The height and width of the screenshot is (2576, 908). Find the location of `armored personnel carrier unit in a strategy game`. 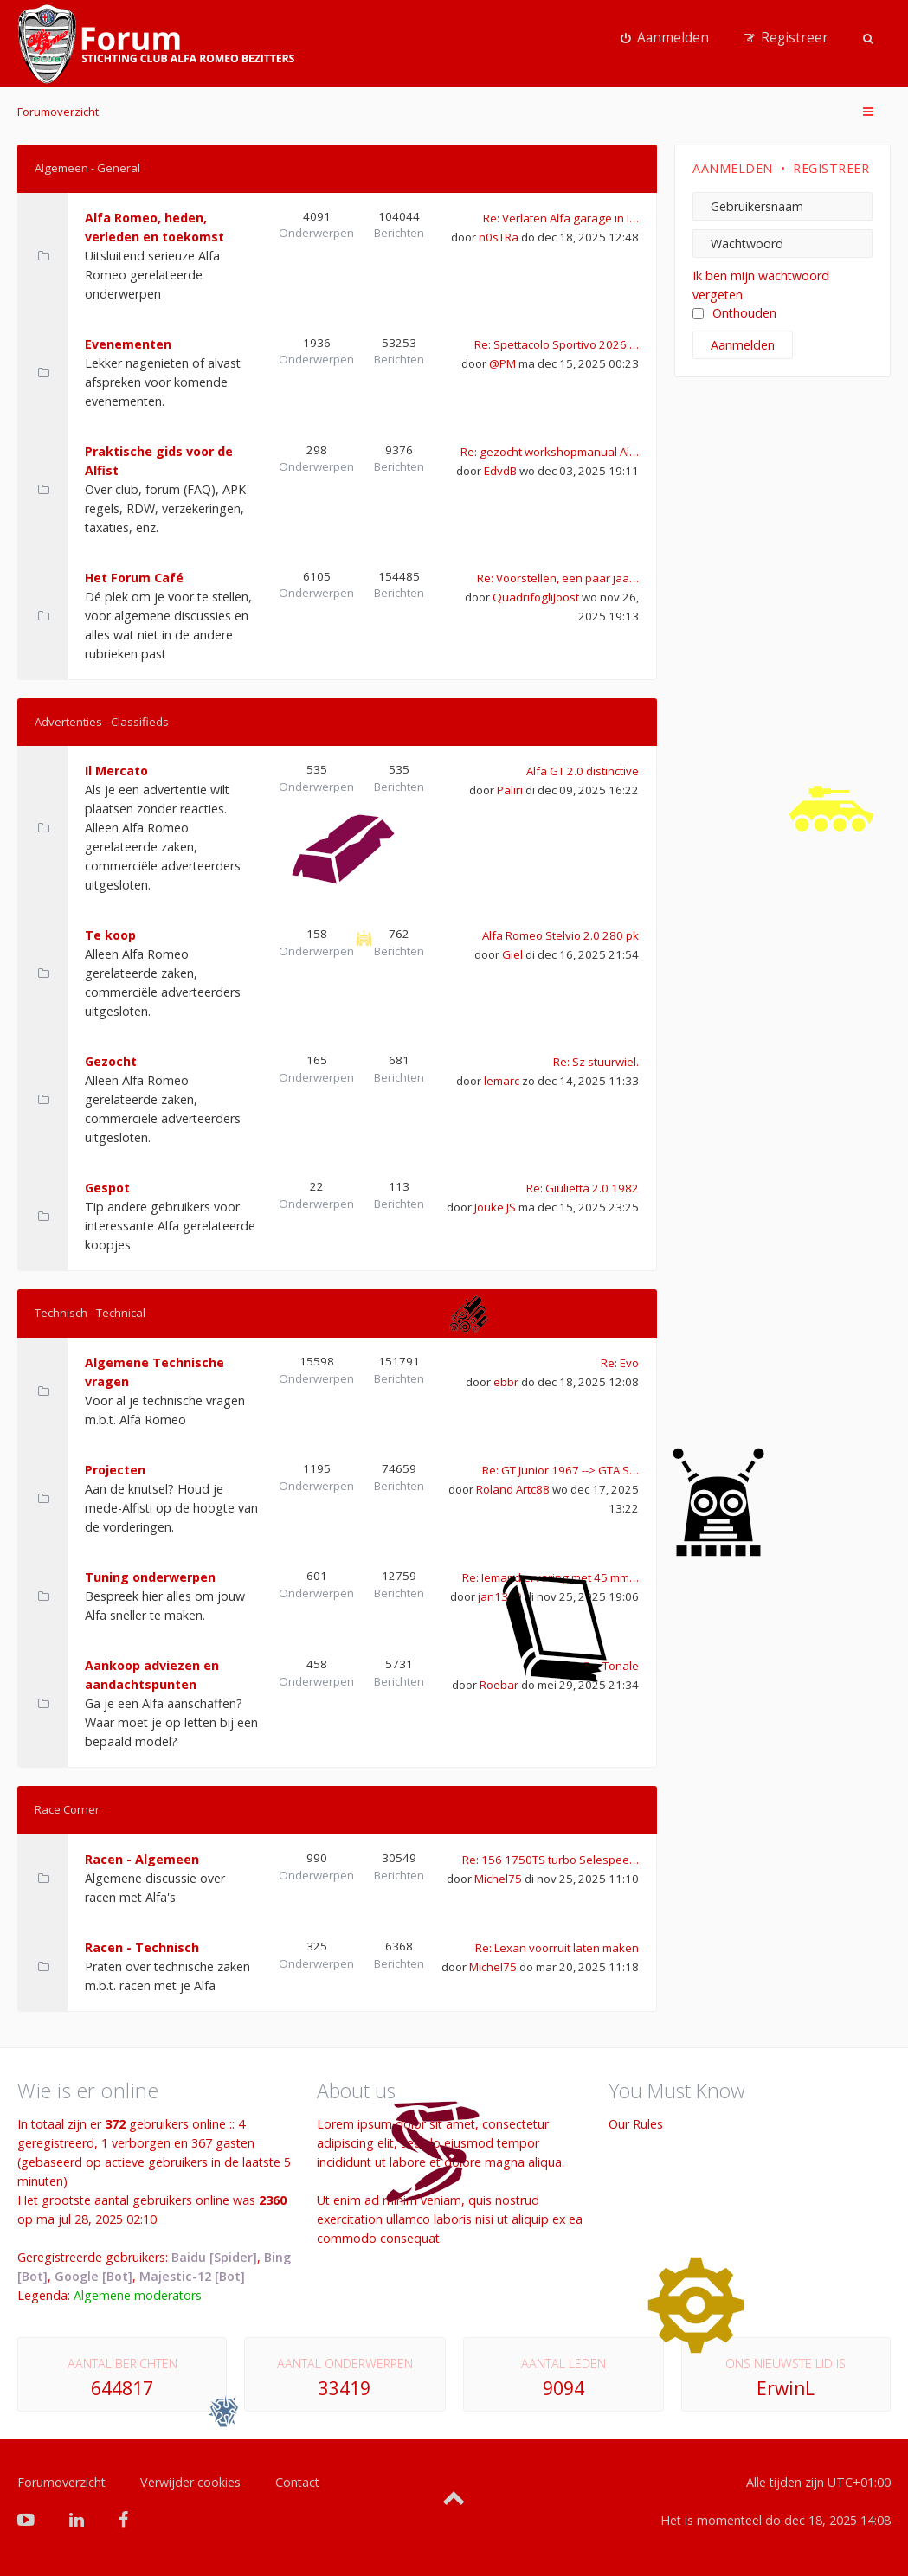

armored personnel carrier unit in a strategy game is located at coordinates (831, 808).